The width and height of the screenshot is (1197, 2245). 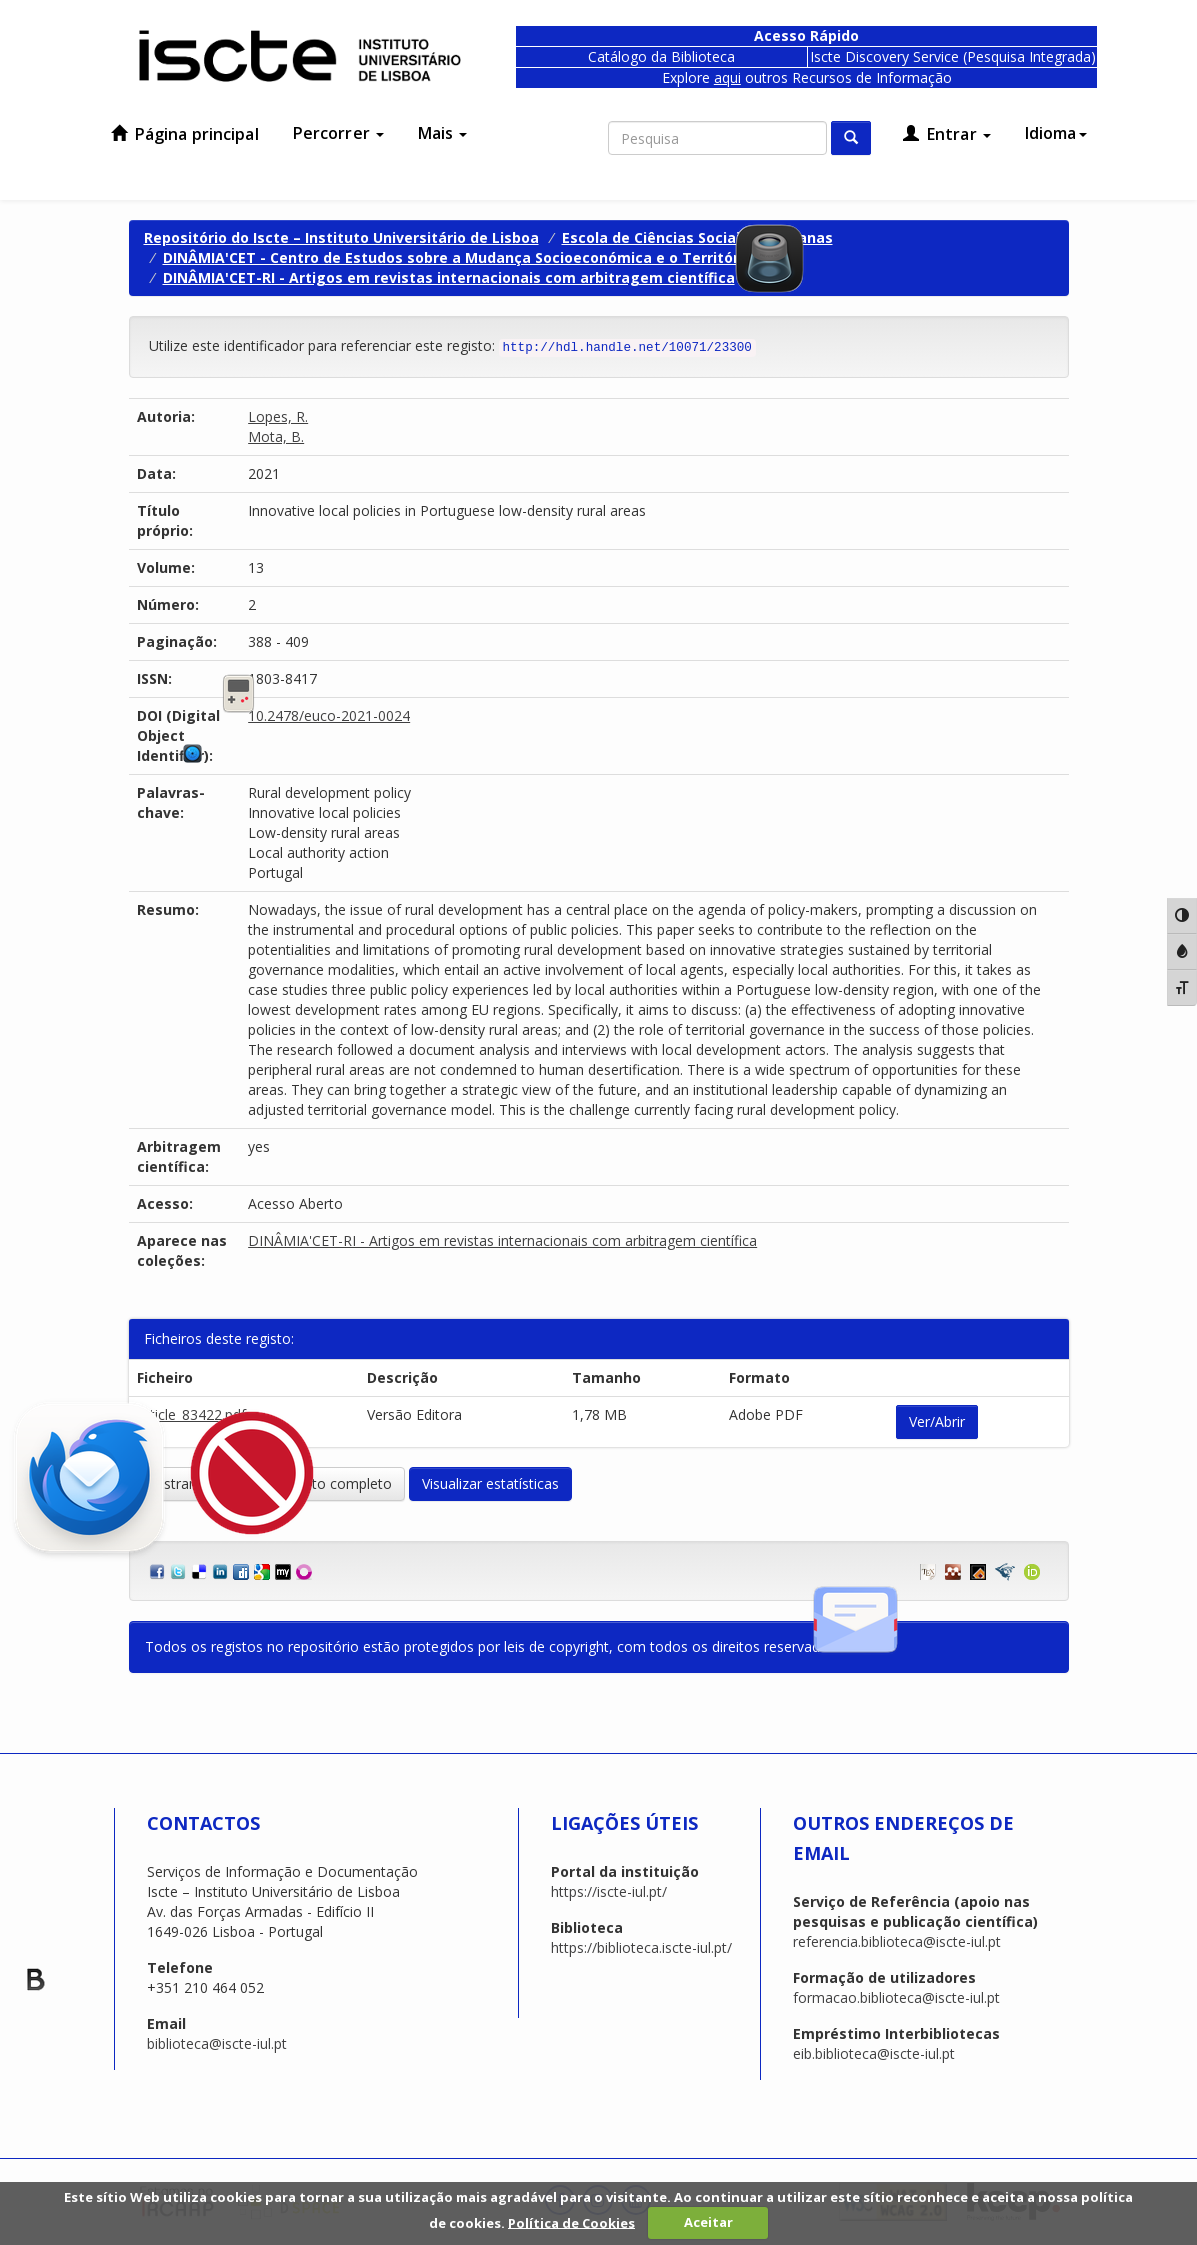 I want to click on clear or delete text from an input field, so click(x=252, y=1473).